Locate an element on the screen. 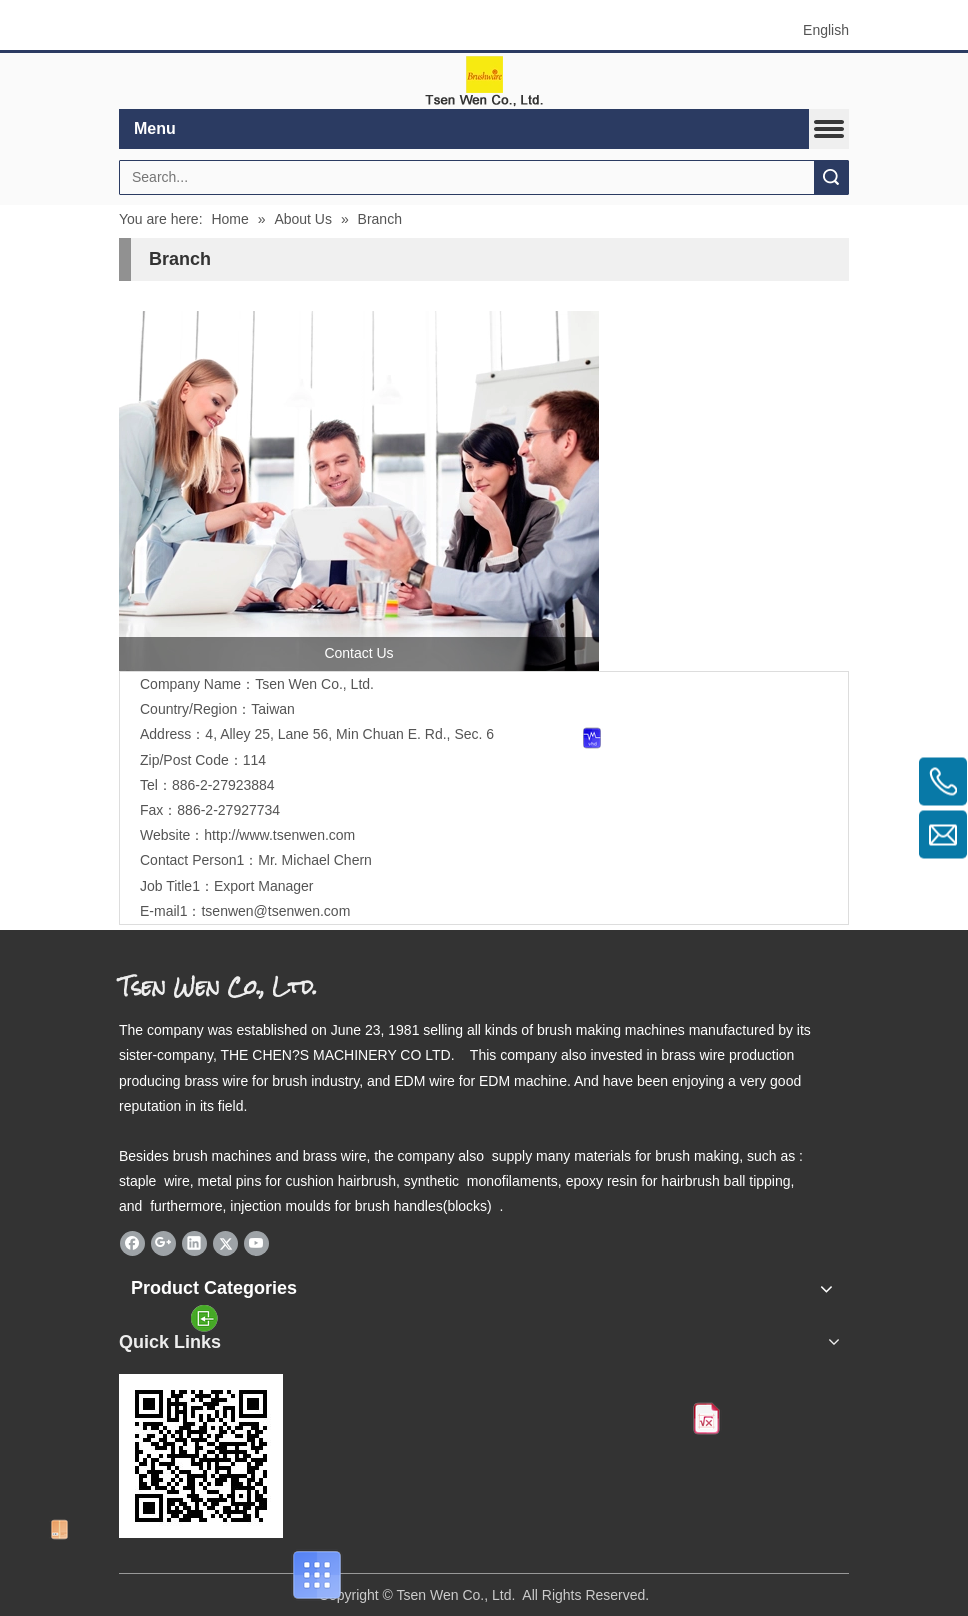 This screenshot has width=968, height=1616. open an opendocument formula template file is located at coordinates (706, 1418).